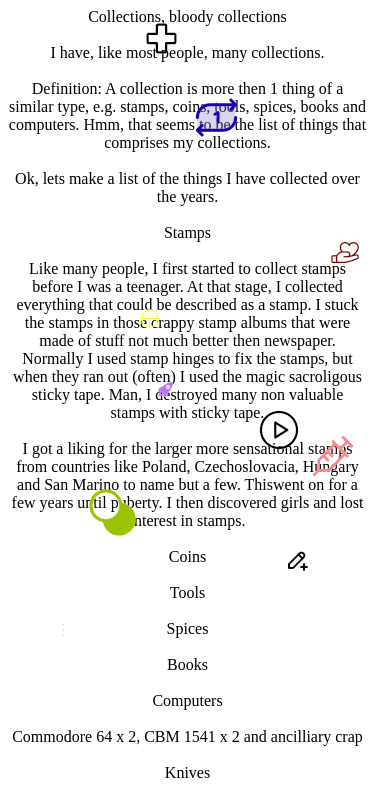 This screenshot has width=375, height=808. Describe the element at coordinates (279, 430) in the screenshot. I see `play media or video content` at that location.